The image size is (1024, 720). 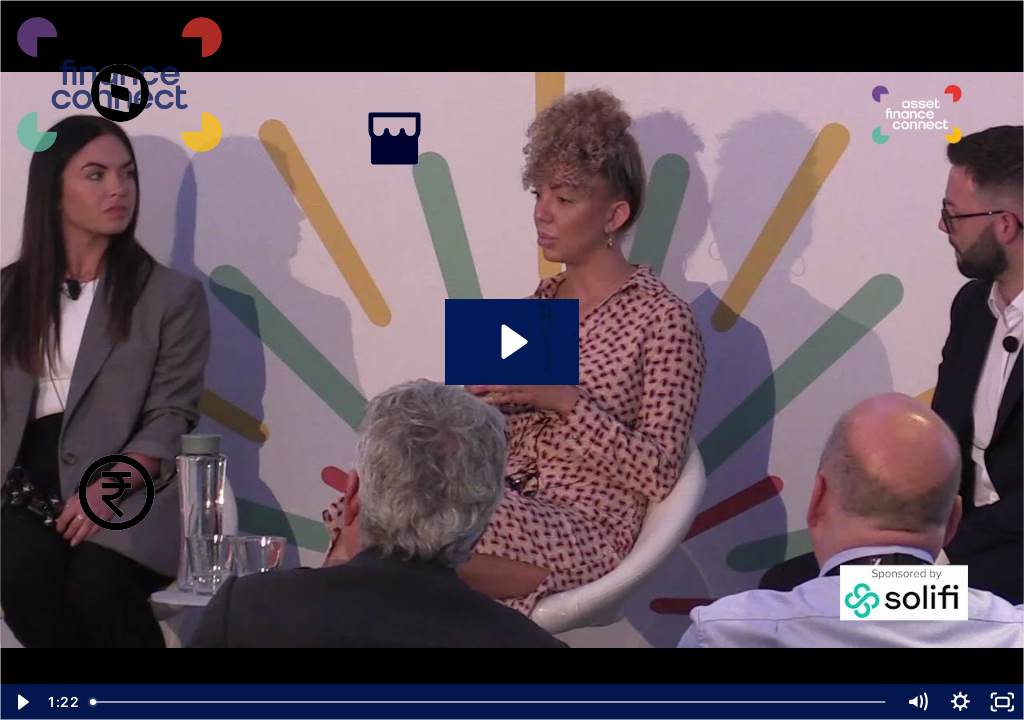 What do you see at coordinates (394, 138) in the screenshot?
I see `access the online store or marketplace` at bounding box center [394, 138].